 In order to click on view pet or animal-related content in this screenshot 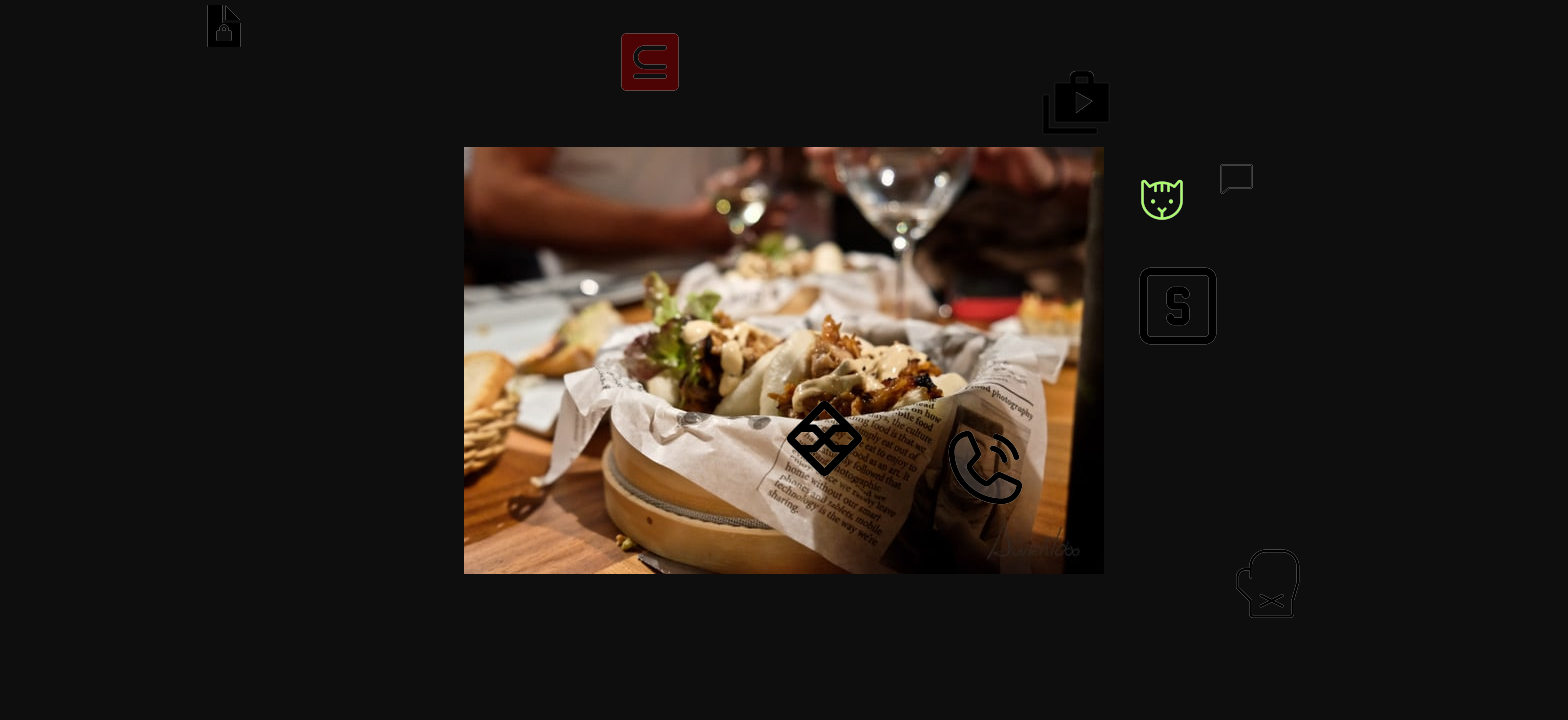, I will do `click(1162, 199)`.